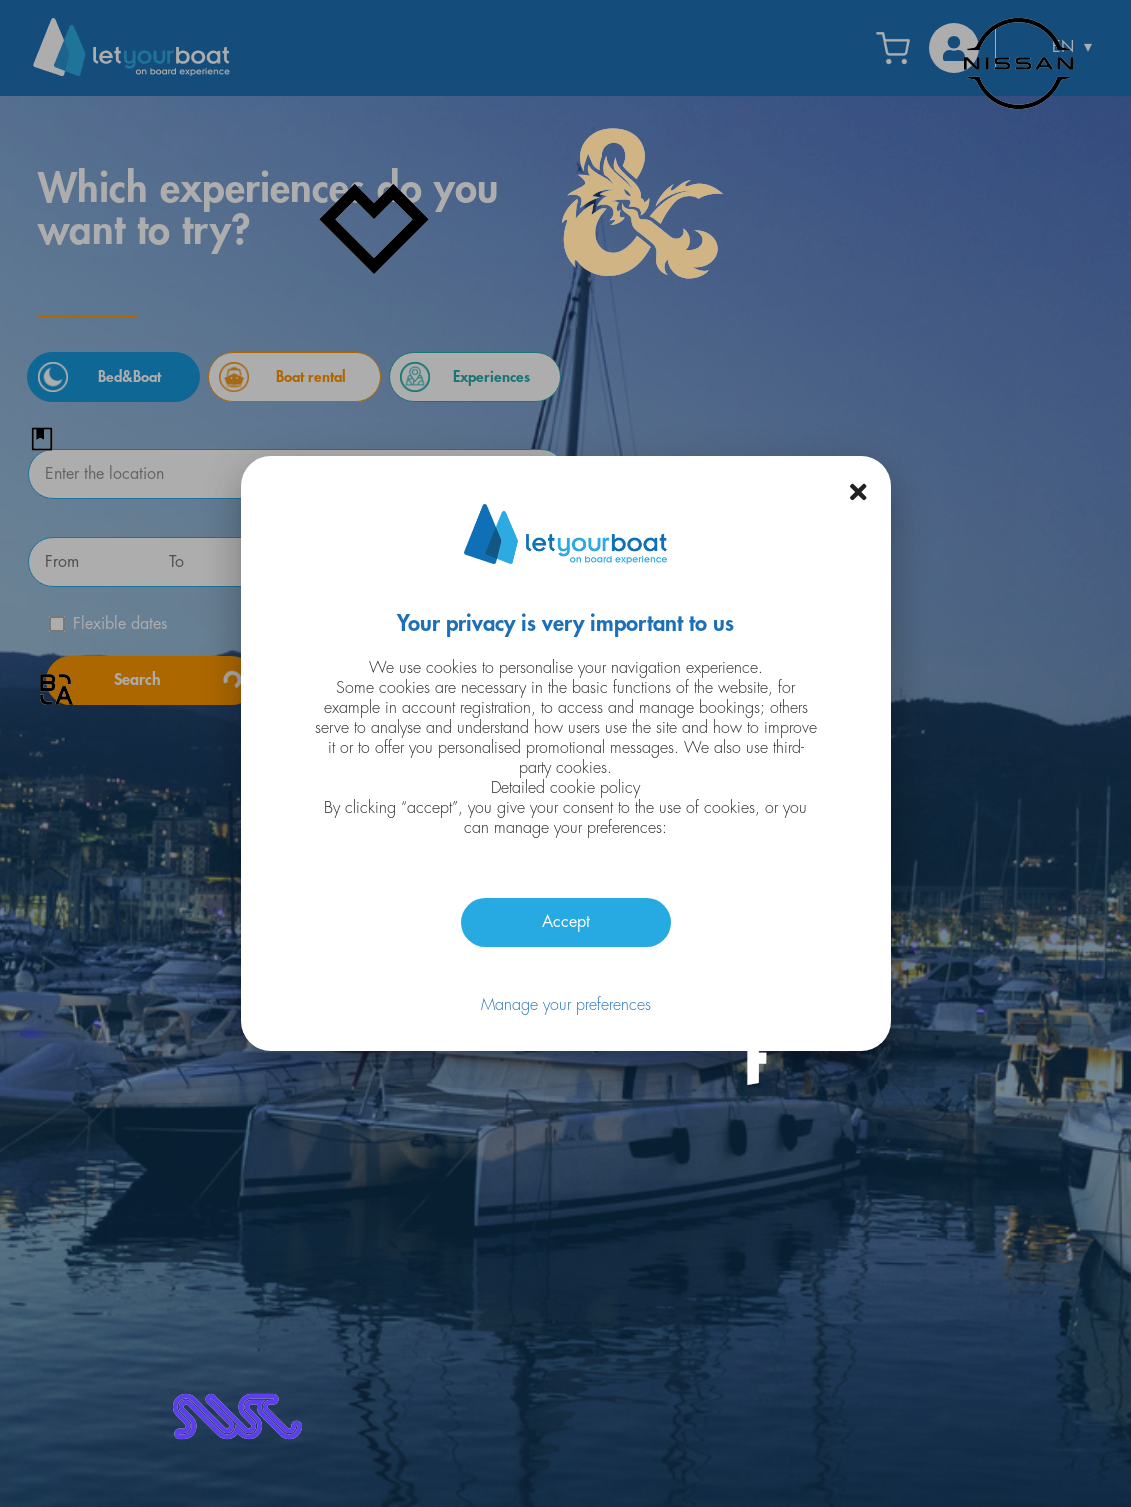  Describe the element at coordinates (55, 689) in the screenshot. I see `switch between languages or translation mode` at that location.